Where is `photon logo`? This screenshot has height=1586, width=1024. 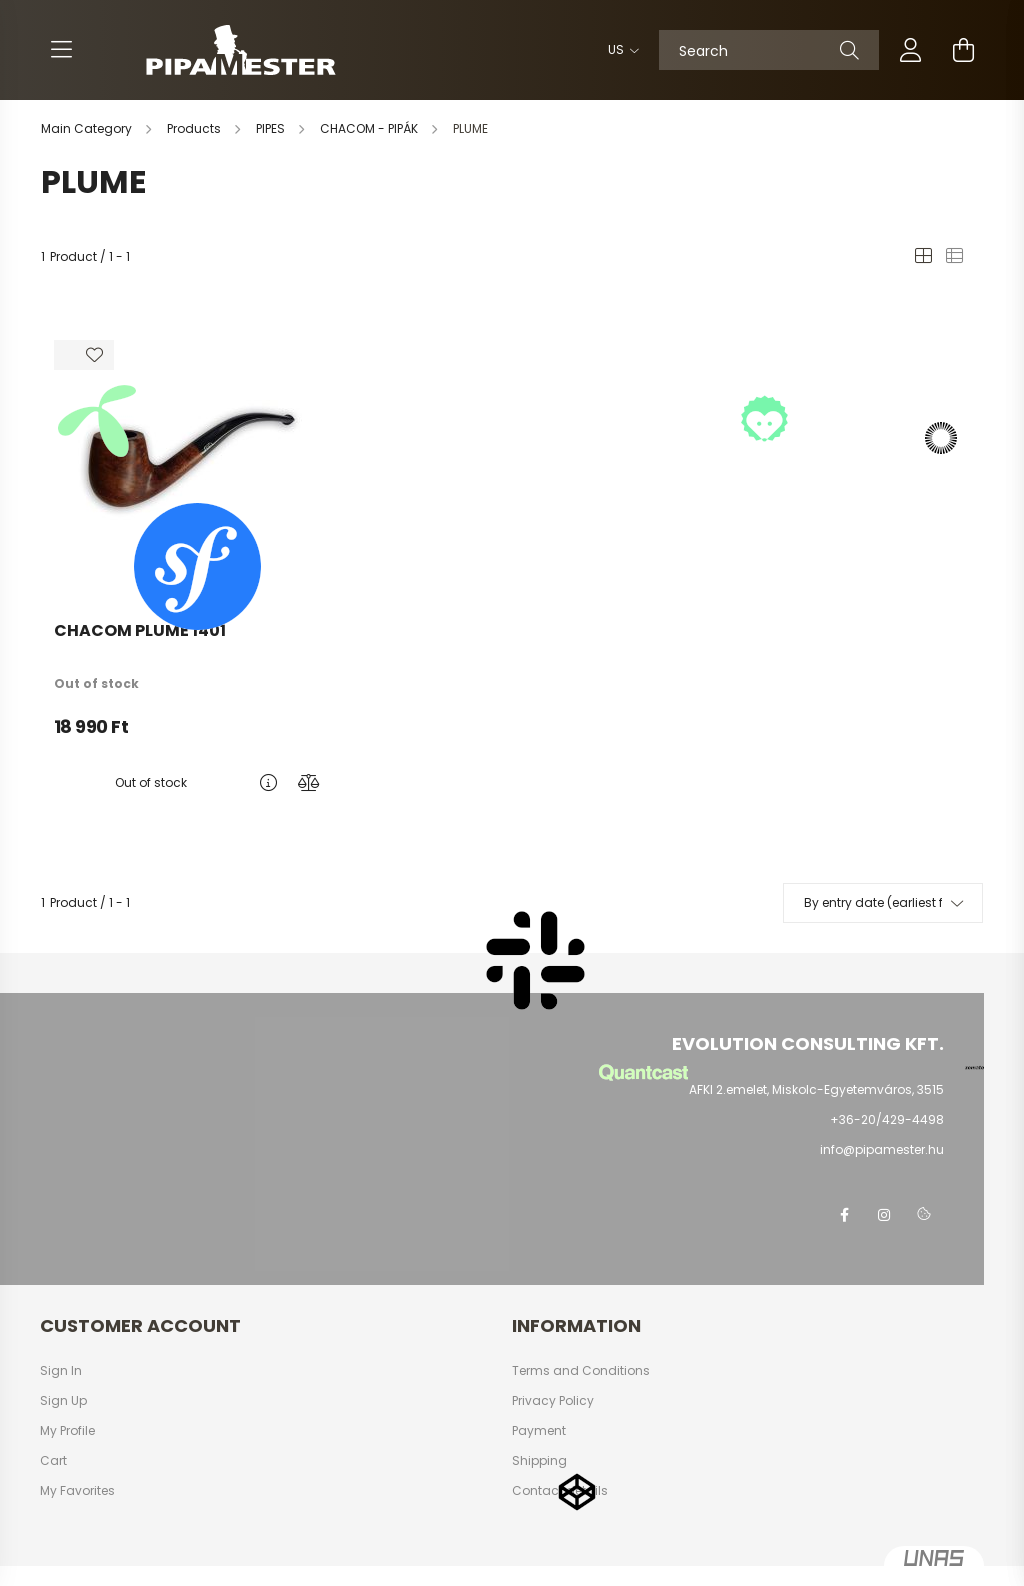
photon logo is located at coordinates (941, 438).